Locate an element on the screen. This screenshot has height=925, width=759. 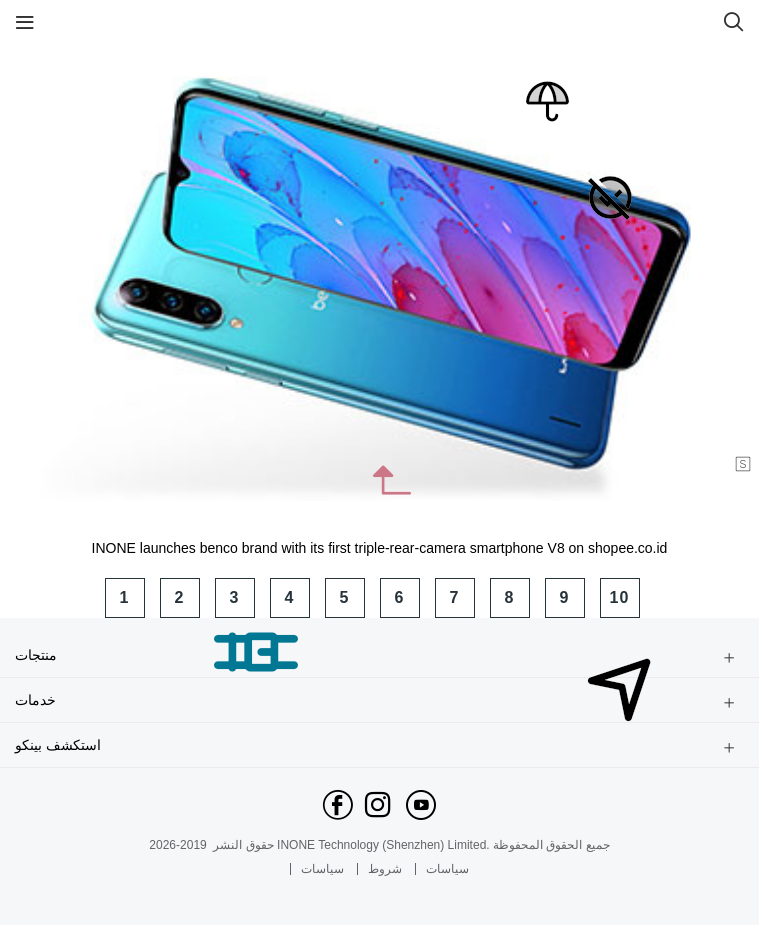
tap to navigate to a destination is located at coordinates (622, 686).